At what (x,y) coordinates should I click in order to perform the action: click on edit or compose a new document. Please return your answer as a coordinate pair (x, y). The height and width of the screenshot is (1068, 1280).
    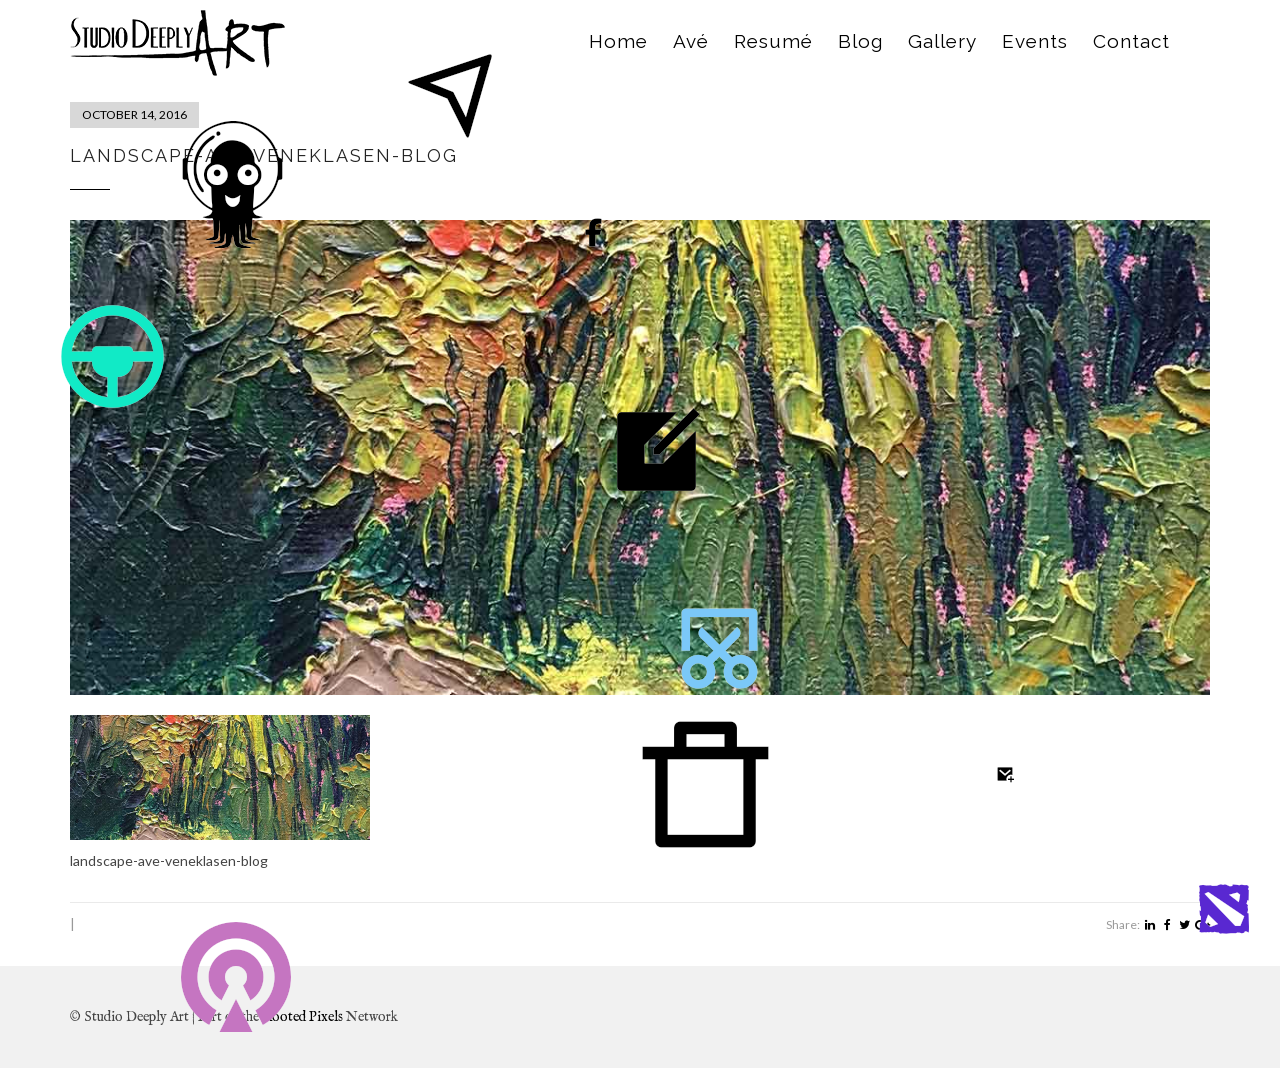
    Looking at the image, I should click on (656, 451).